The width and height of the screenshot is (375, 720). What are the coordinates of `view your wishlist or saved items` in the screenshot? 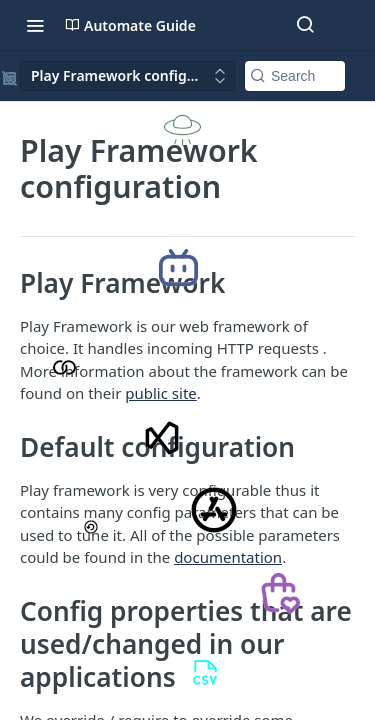 It's located at (278, 592).